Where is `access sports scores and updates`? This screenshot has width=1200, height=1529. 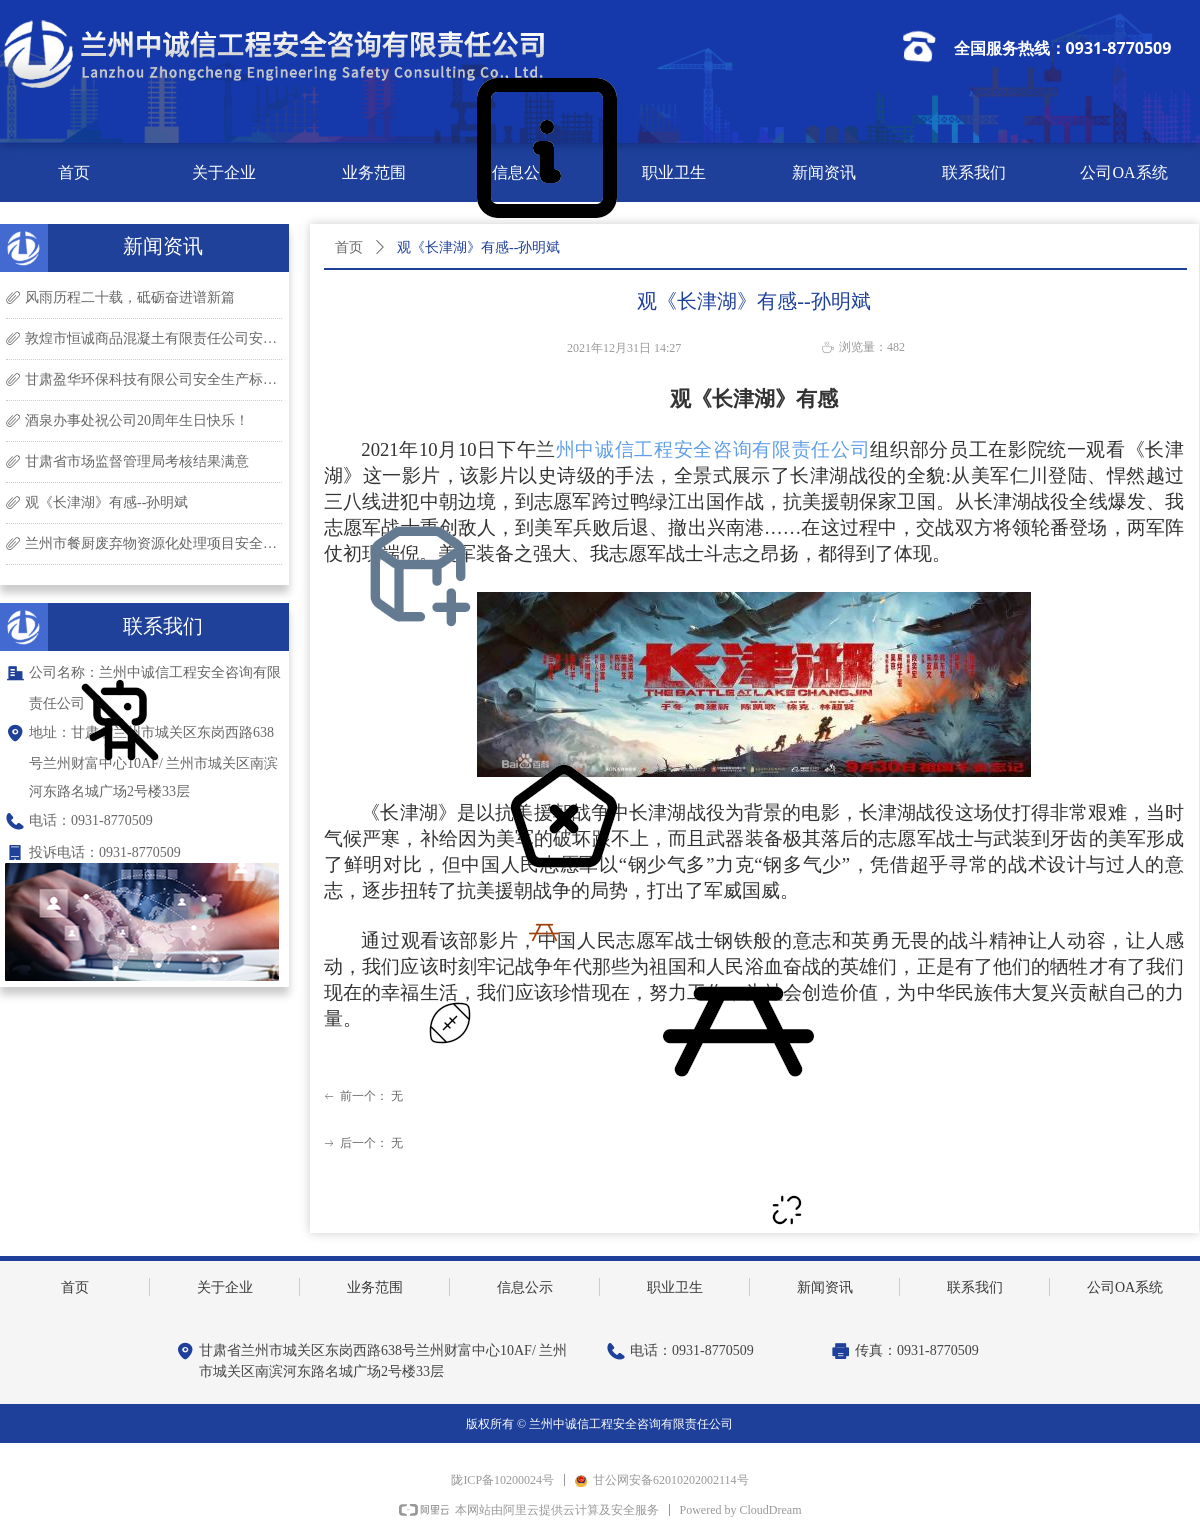 access sports scores and updates is located at coordinates (450, 1023).